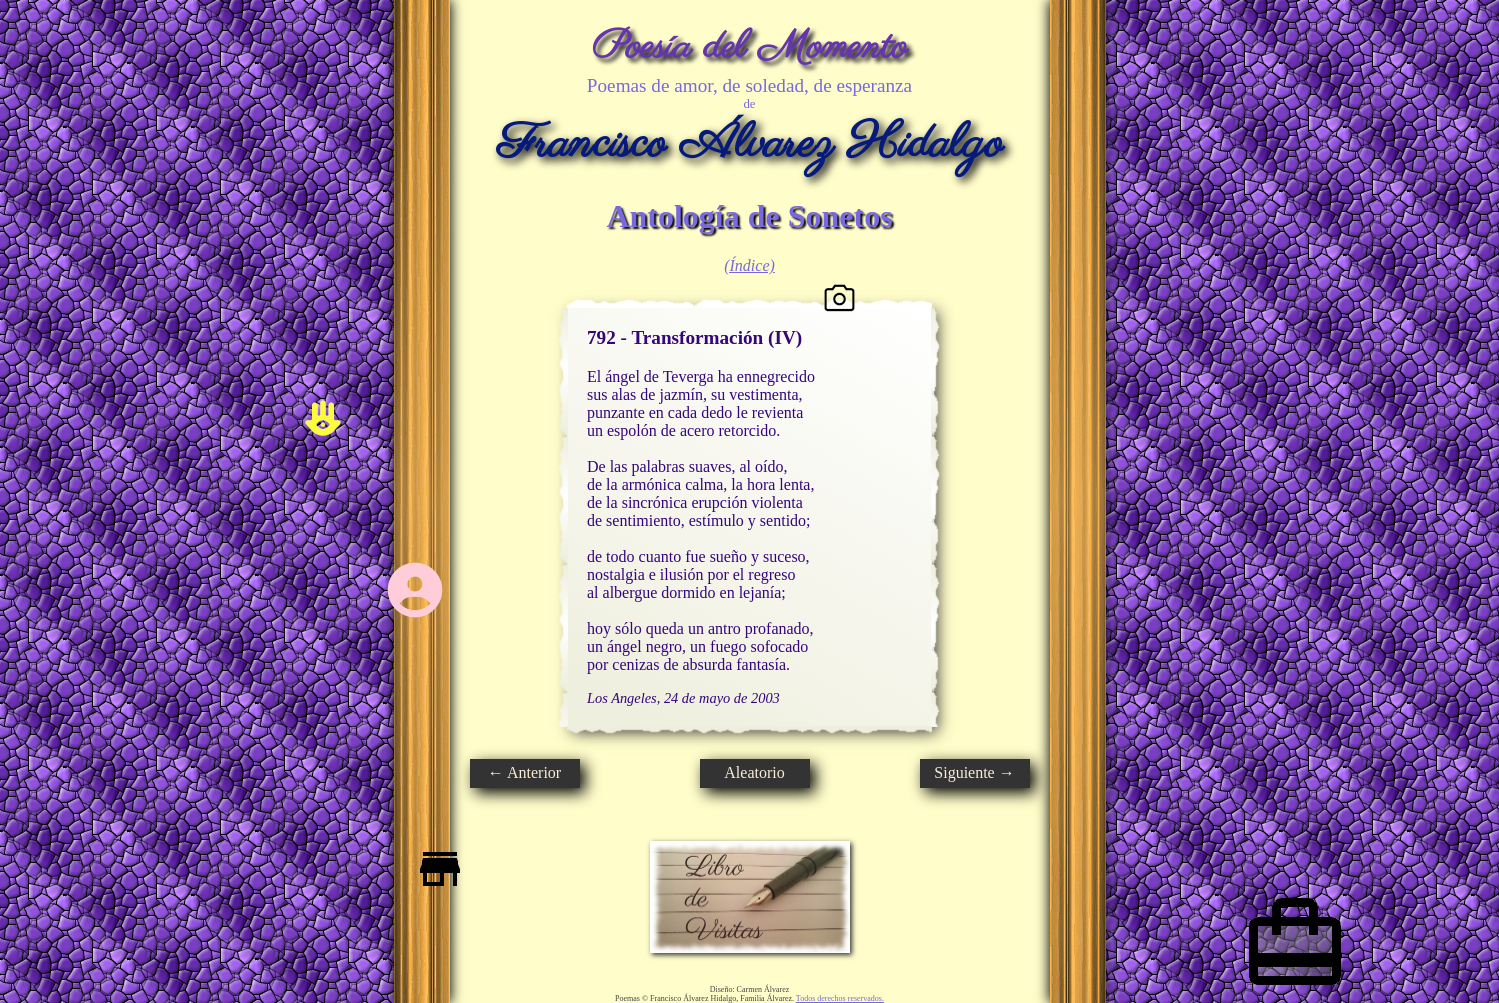  I want to click on view your profile, so click(415, 590).